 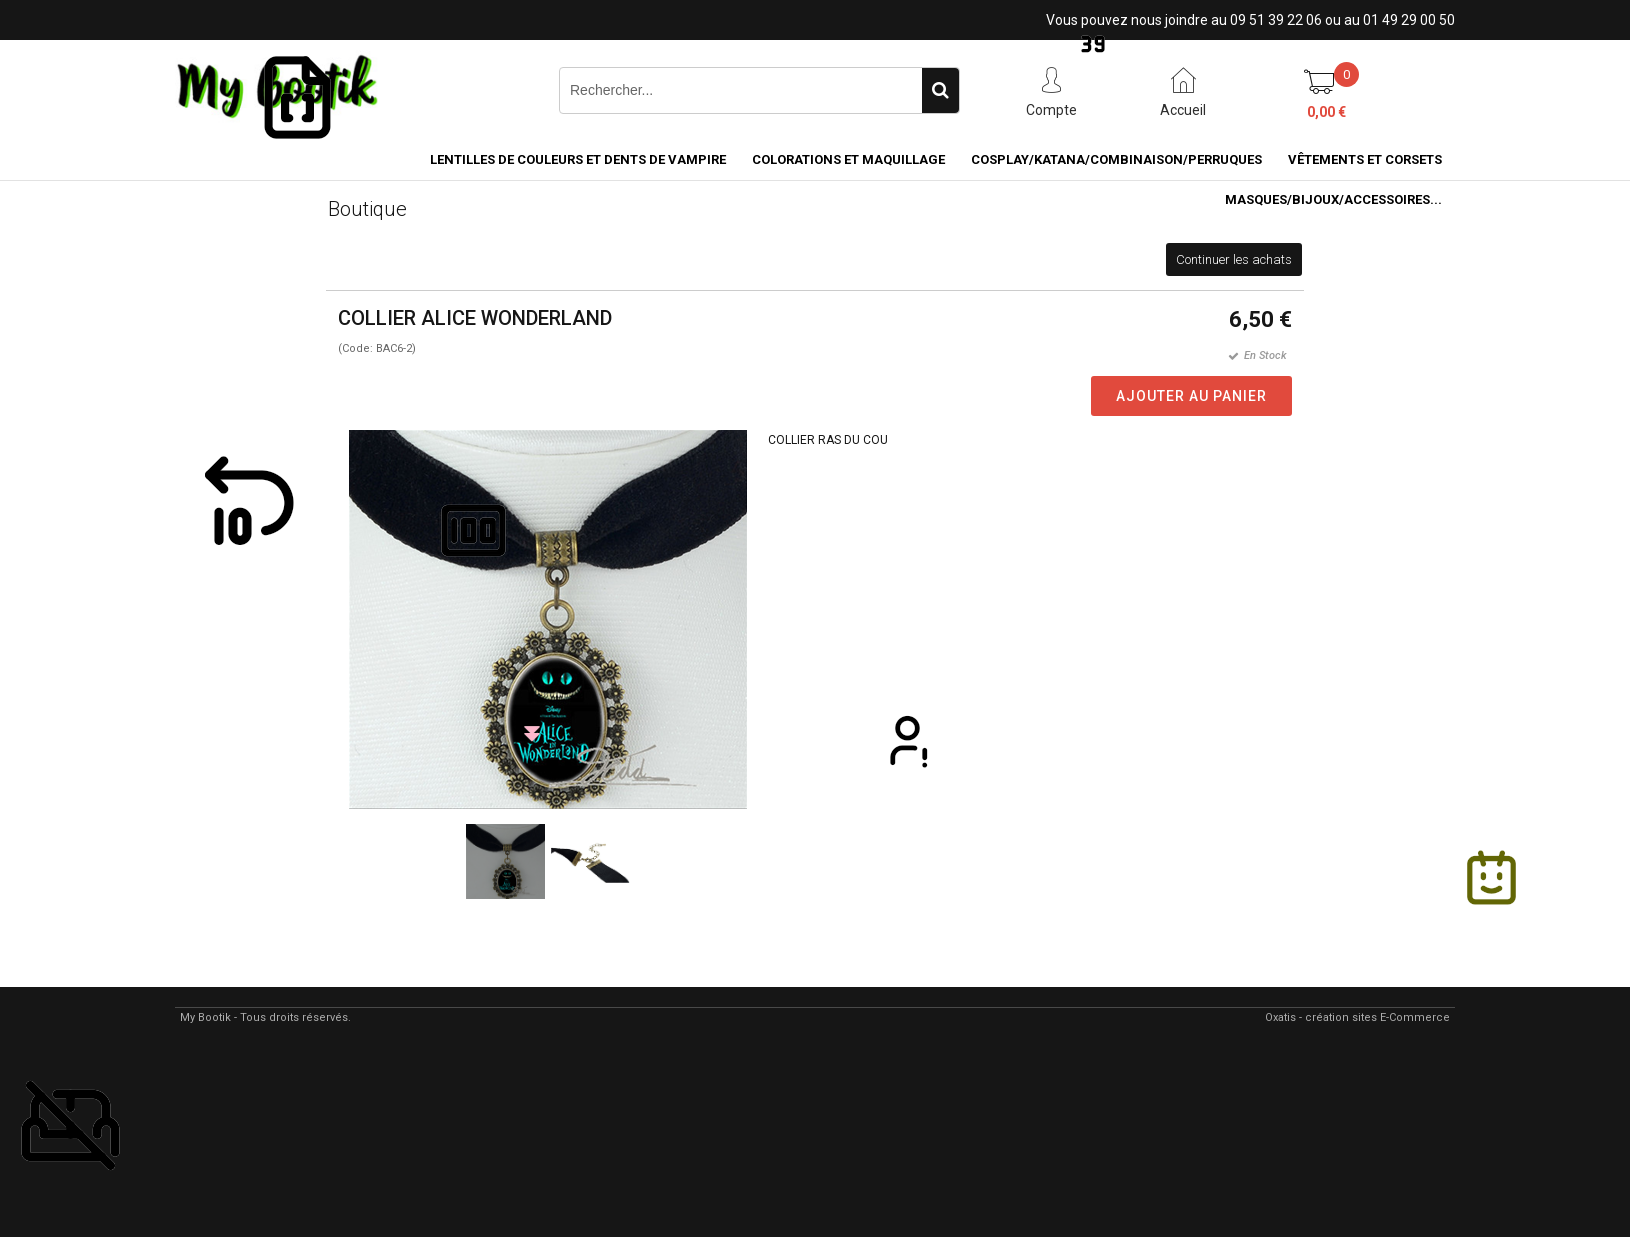 What do you see at coordinates (70, 1125) in the screenshot?
I see `indicates furniture or seating is unavailable` at bounding box center [70, 1125].